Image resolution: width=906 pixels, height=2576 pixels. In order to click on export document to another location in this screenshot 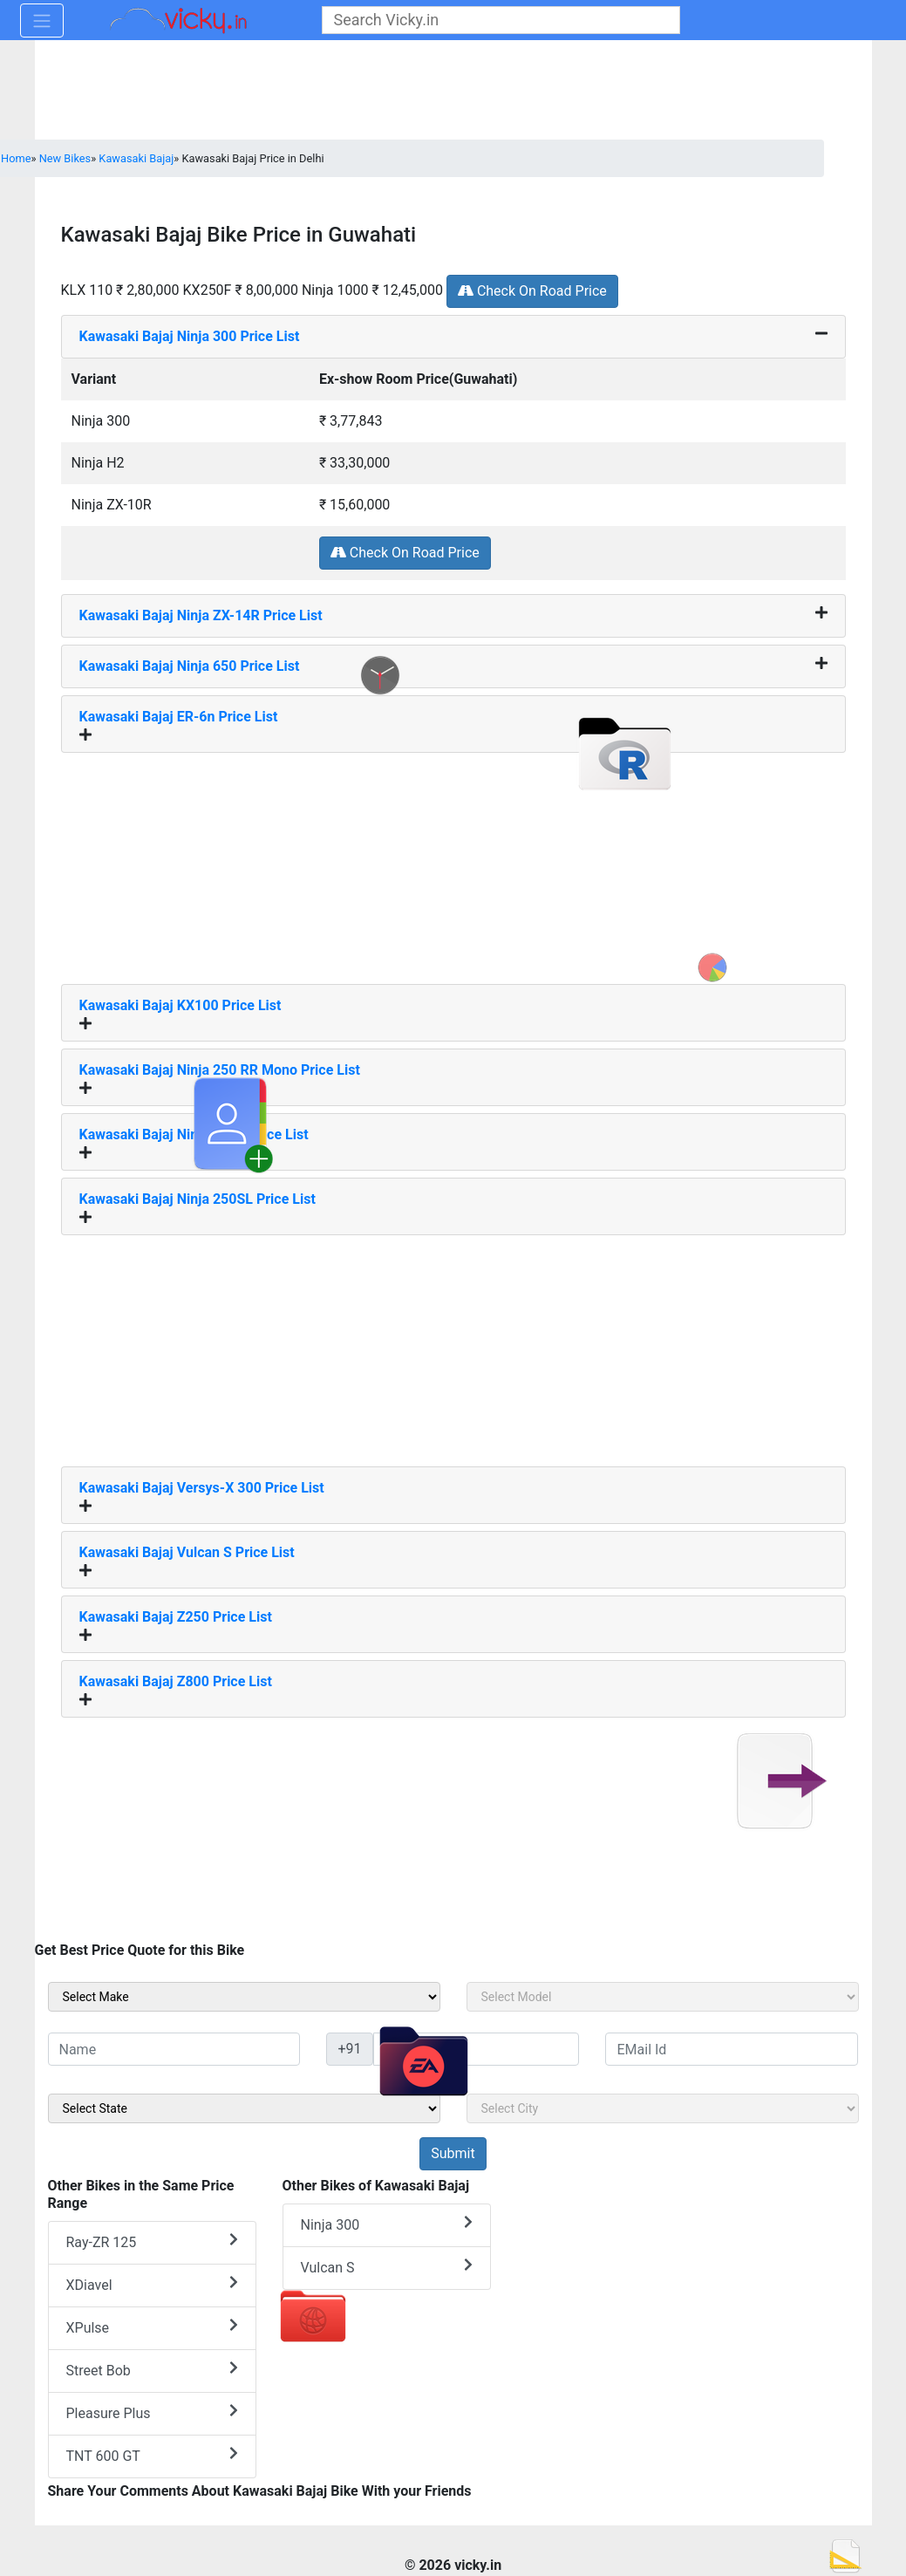, I will do `click(774, 1780)`.